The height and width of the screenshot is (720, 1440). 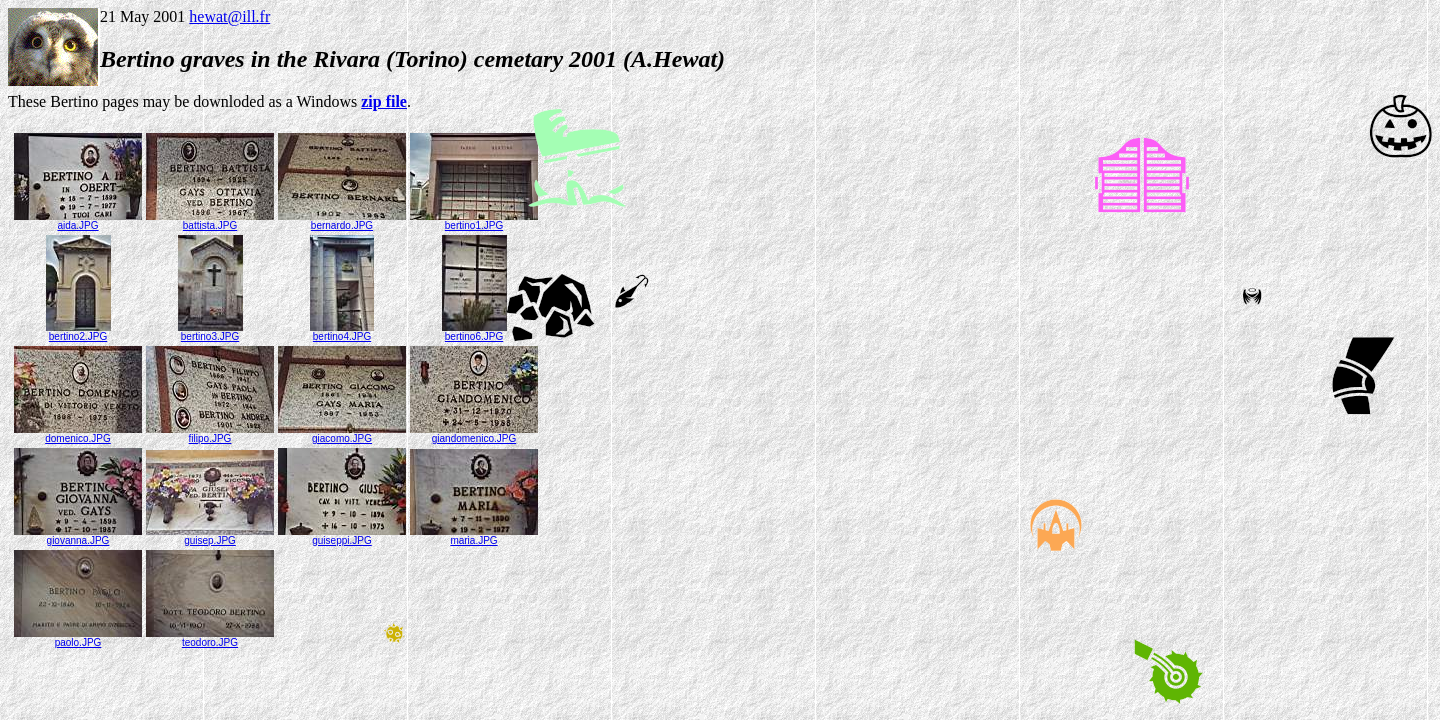 What do you see at coordinates (1401, 126) in the screenshot?
I see `access halloween-themed content or events` at bounding box center [1401, 126].